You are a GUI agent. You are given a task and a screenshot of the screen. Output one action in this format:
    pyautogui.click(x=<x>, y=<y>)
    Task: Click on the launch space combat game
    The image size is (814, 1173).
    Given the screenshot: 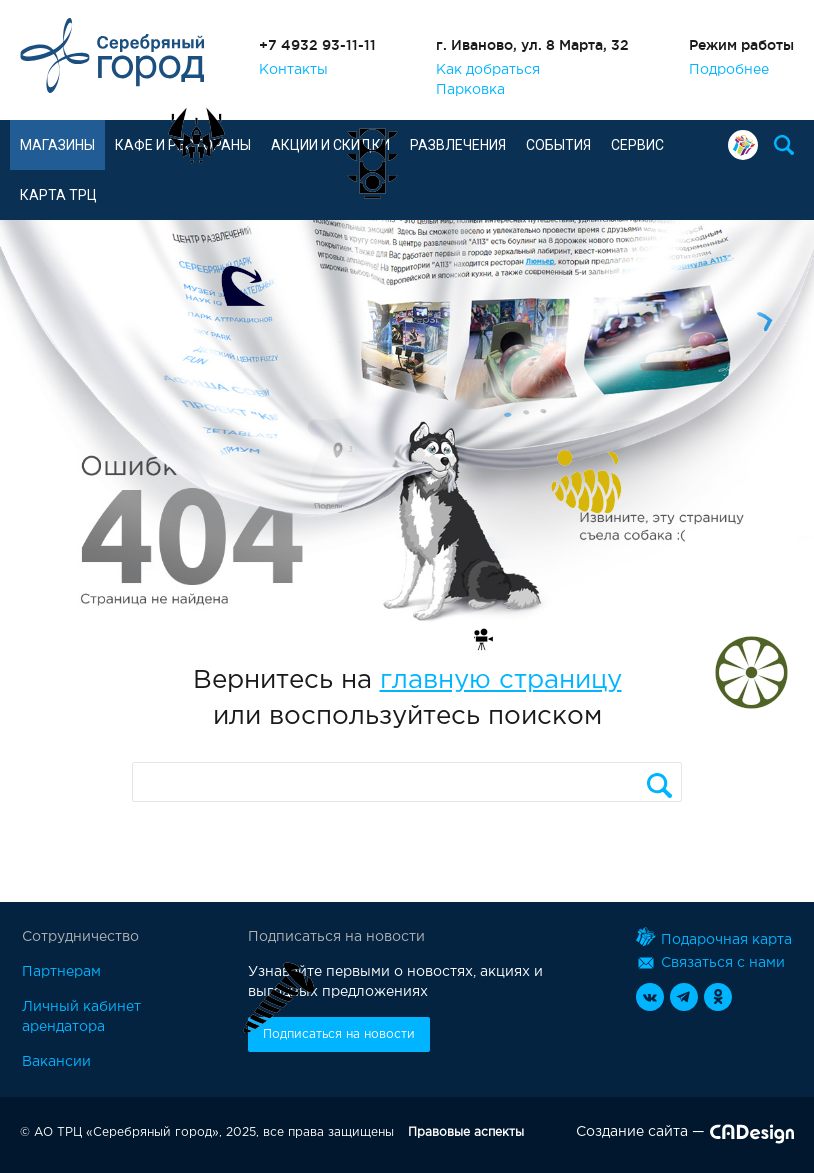 What is the action you would take?
    pyautogui.click(x=196, y=135)
    